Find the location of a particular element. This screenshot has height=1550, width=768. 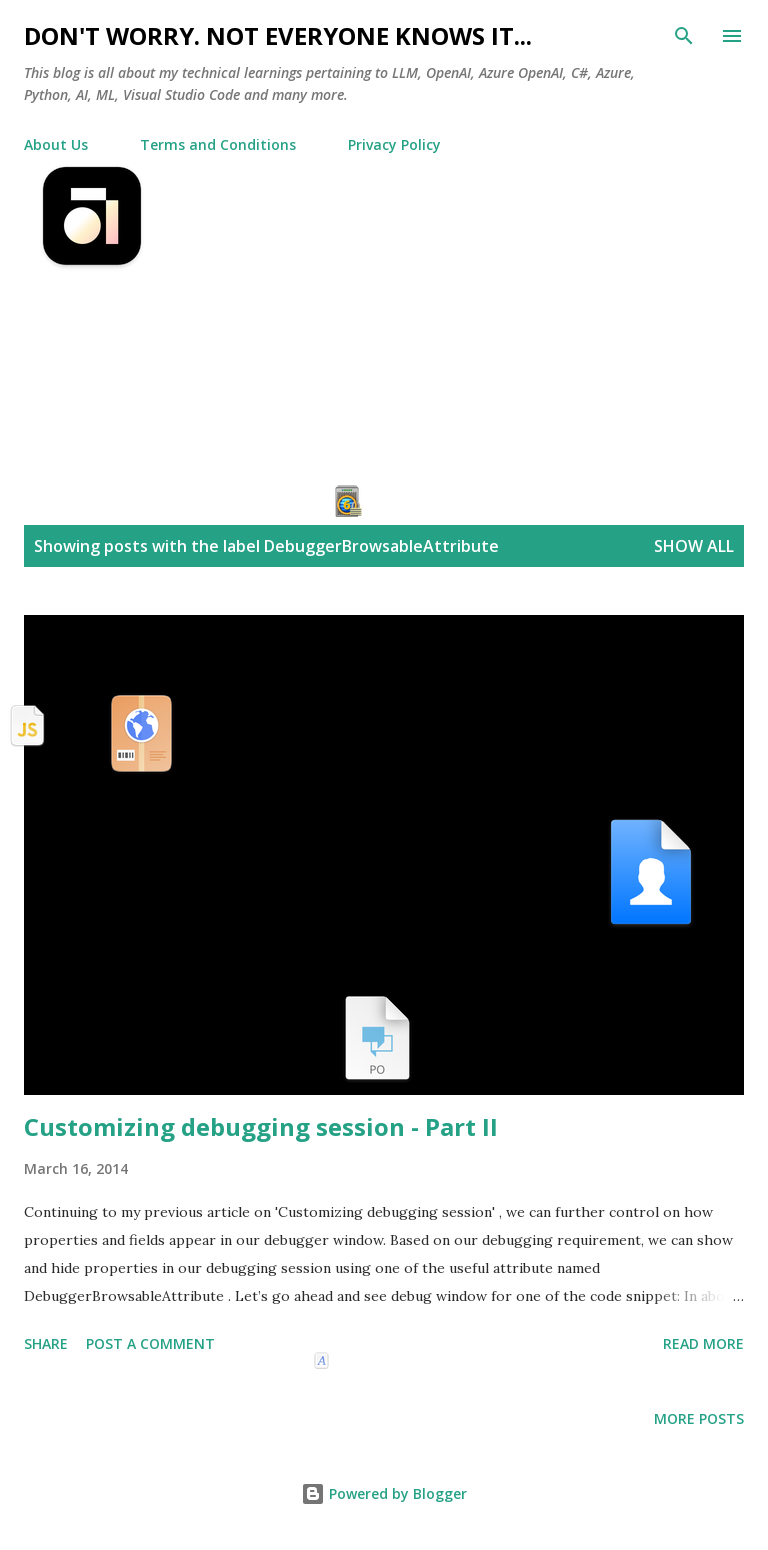

open a contact file is located at coordinates (651, 874).